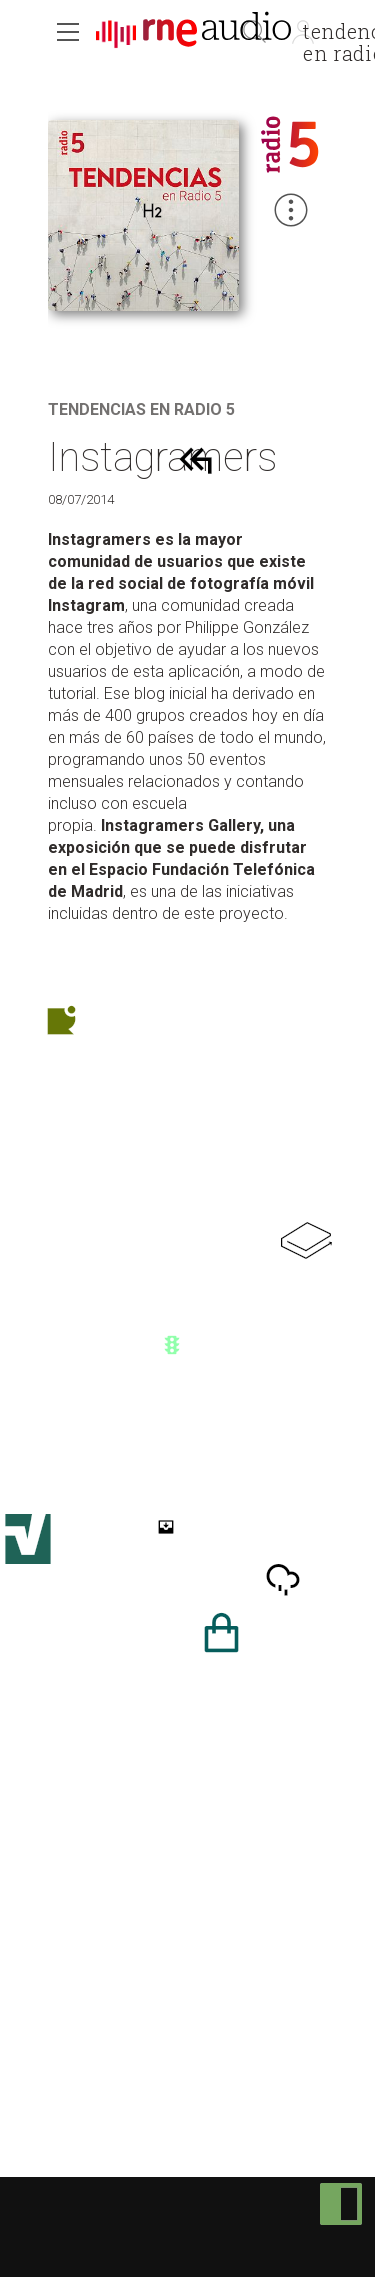  I want to click on format text as heading level 2, so click(152, 210).